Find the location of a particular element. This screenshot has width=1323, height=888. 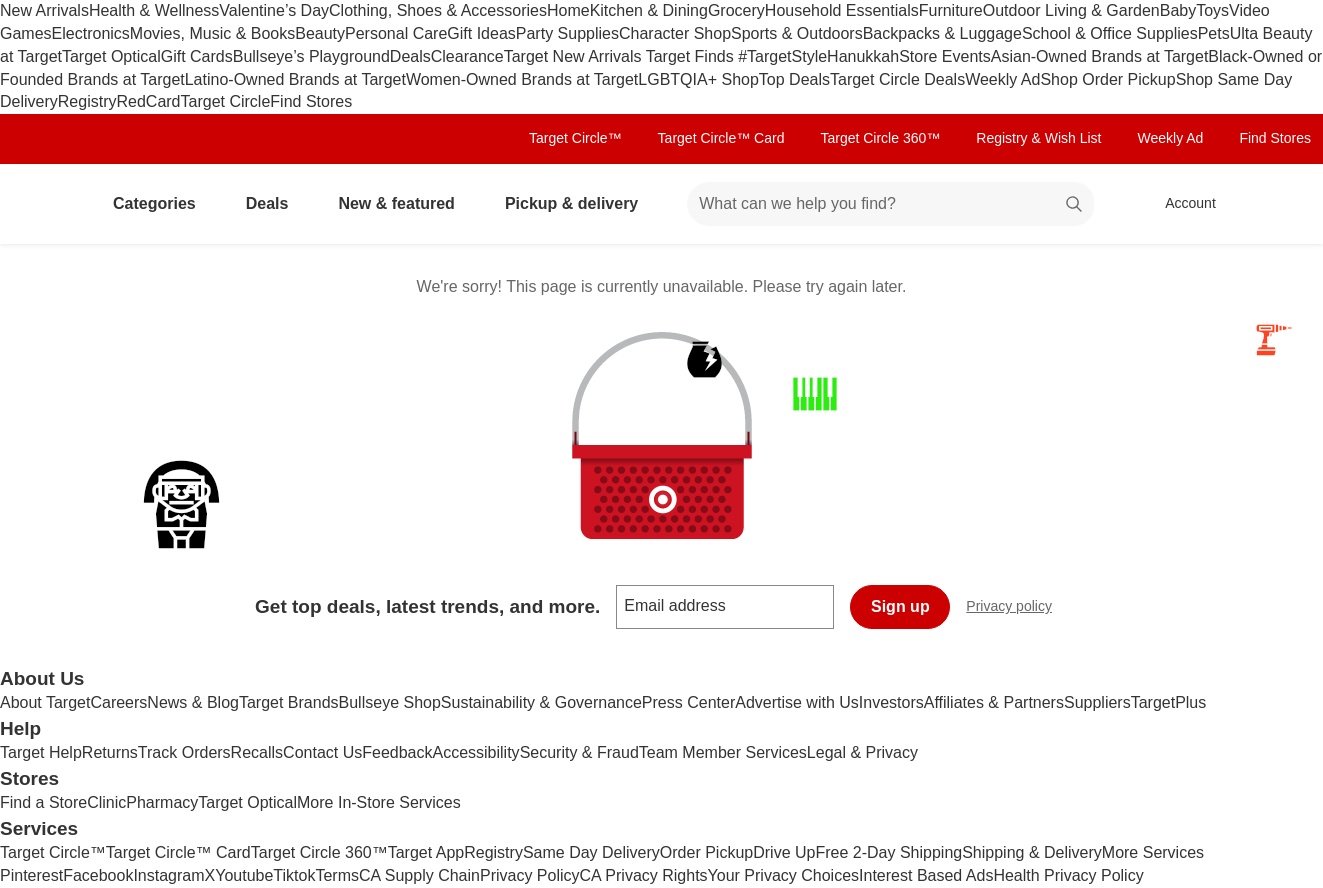

indicates a broken or damaged item is located at coordinates (704, 359).